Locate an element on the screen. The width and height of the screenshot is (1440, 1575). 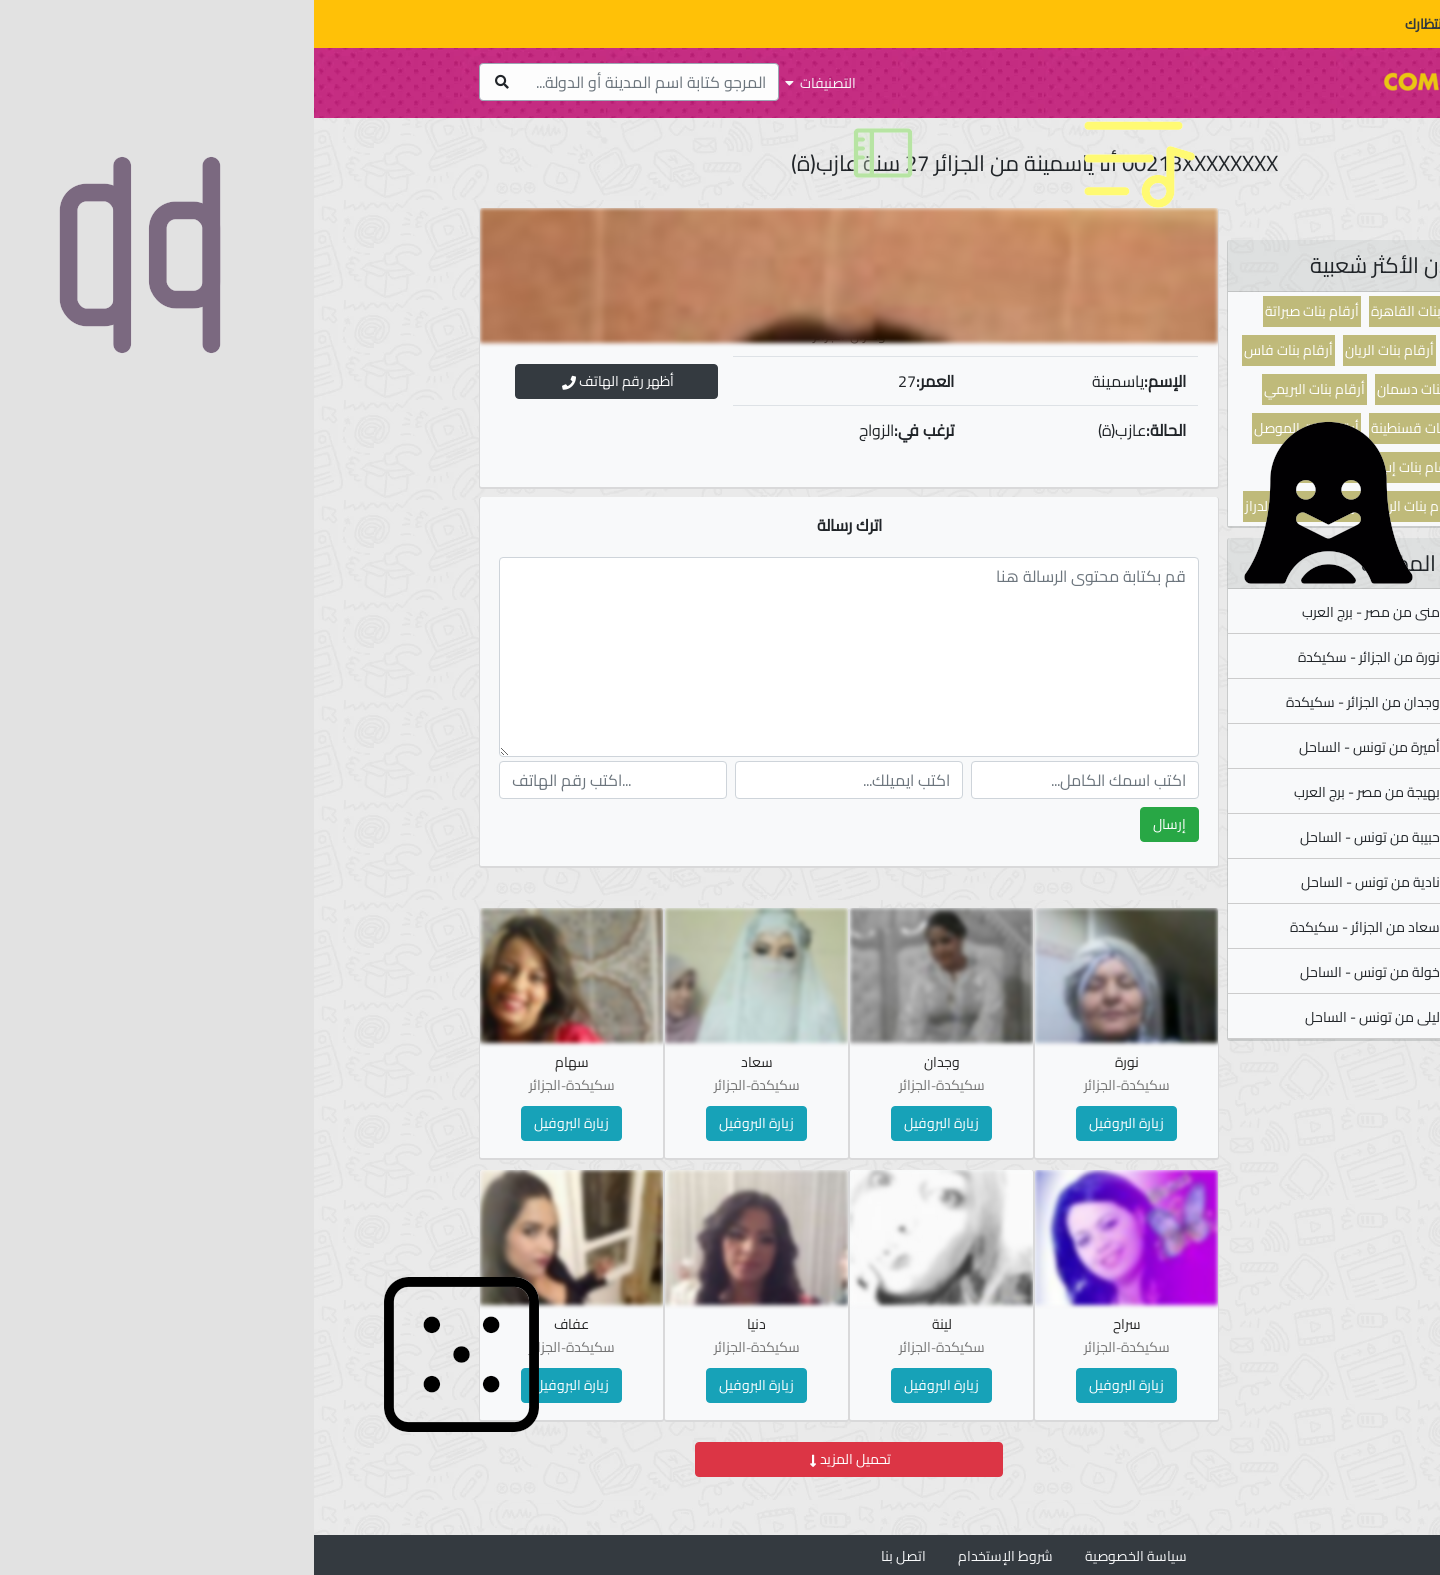
toggle the sidebar panel is located at coordinates (883, 153).